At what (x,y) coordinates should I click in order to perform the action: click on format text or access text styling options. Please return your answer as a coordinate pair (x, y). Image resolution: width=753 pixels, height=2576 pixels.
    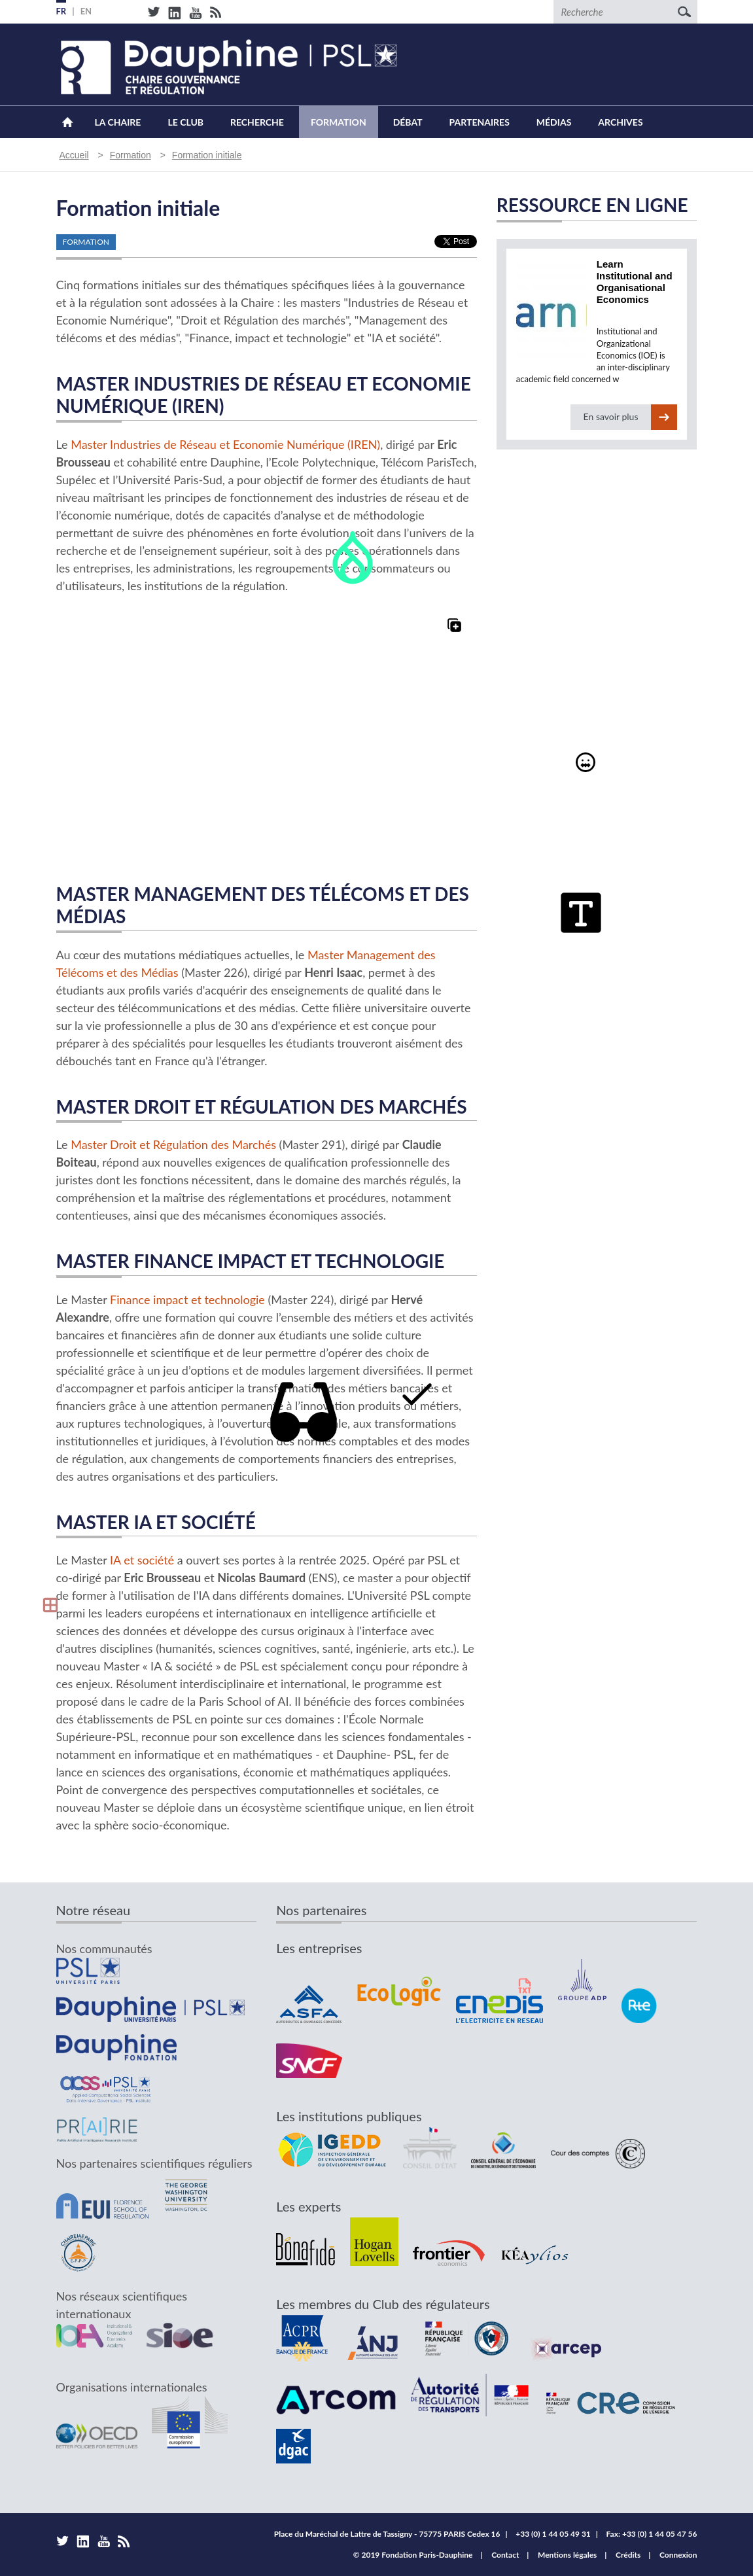
    Looking at the image, I should click on (581, 913).